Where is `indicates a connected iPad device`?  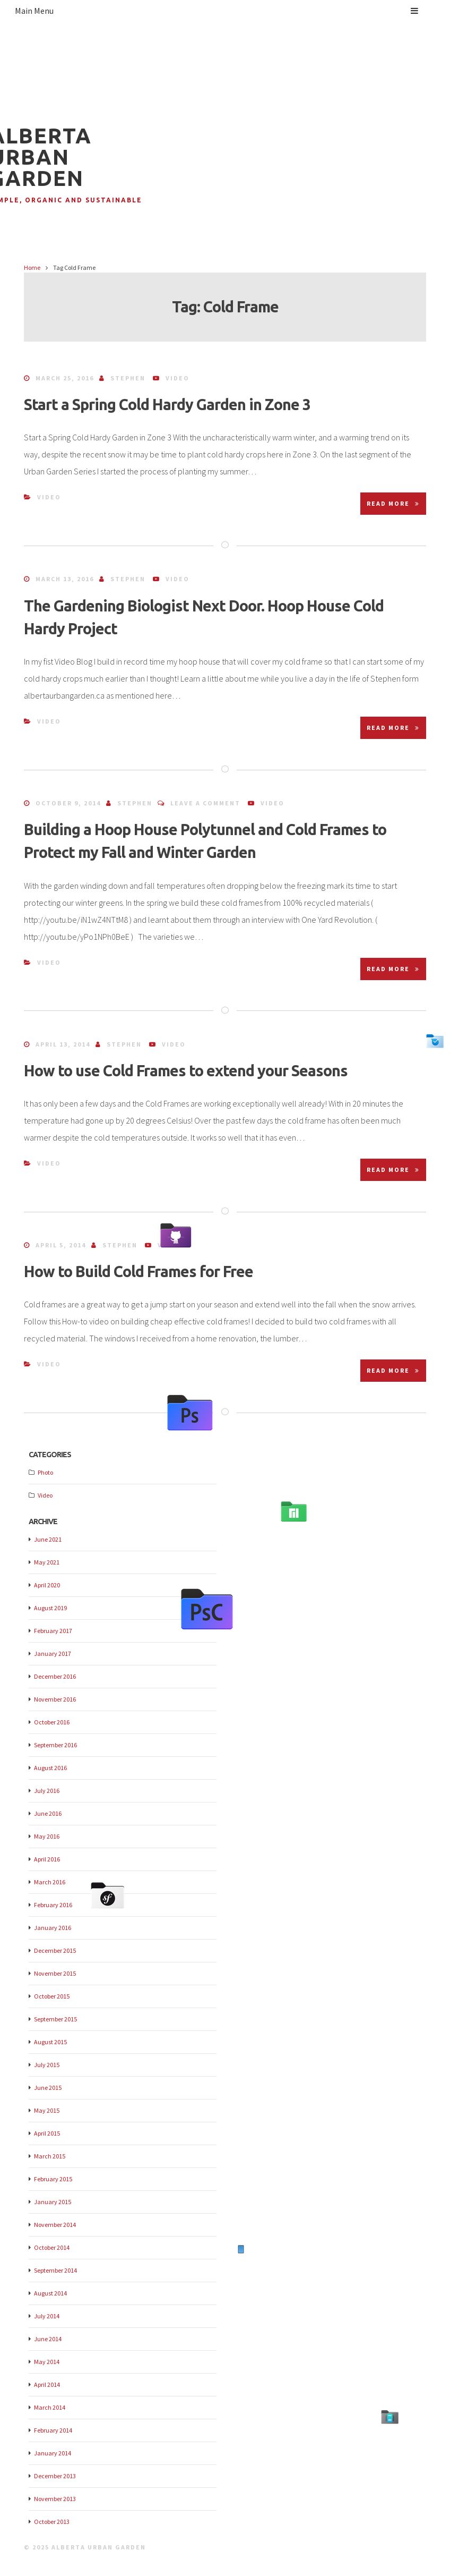
indicates a connected iPad device is located at coordinates (241, 2249).